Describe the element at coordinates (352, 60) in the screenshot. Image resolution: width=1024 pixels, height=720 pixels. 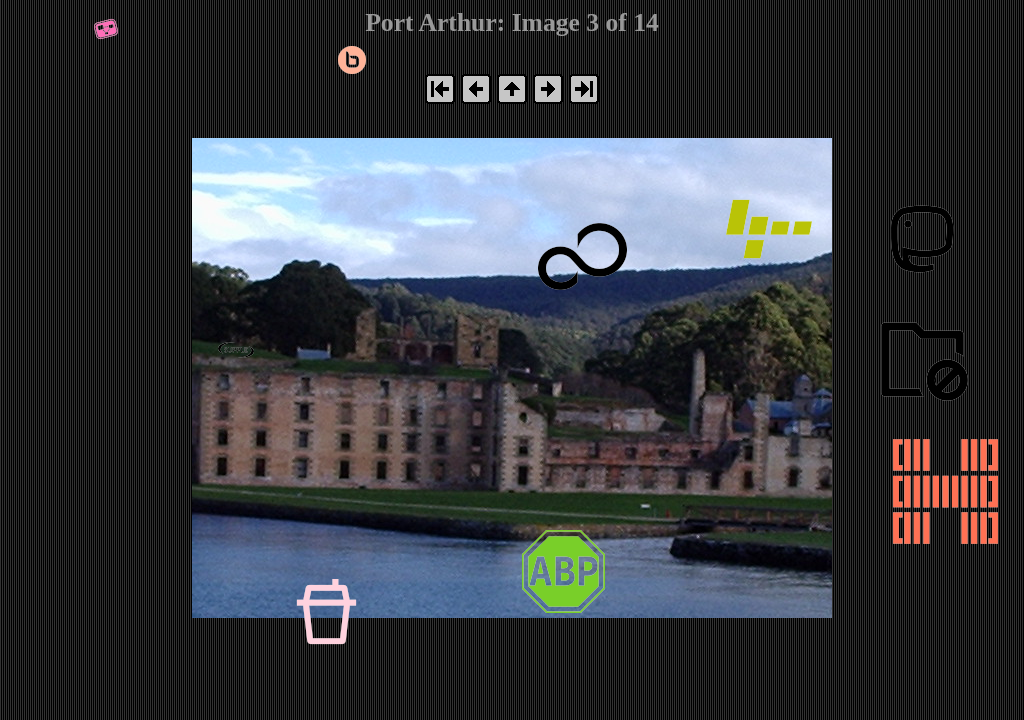
I see `open BigBlueButton video conferencing app` at that location.